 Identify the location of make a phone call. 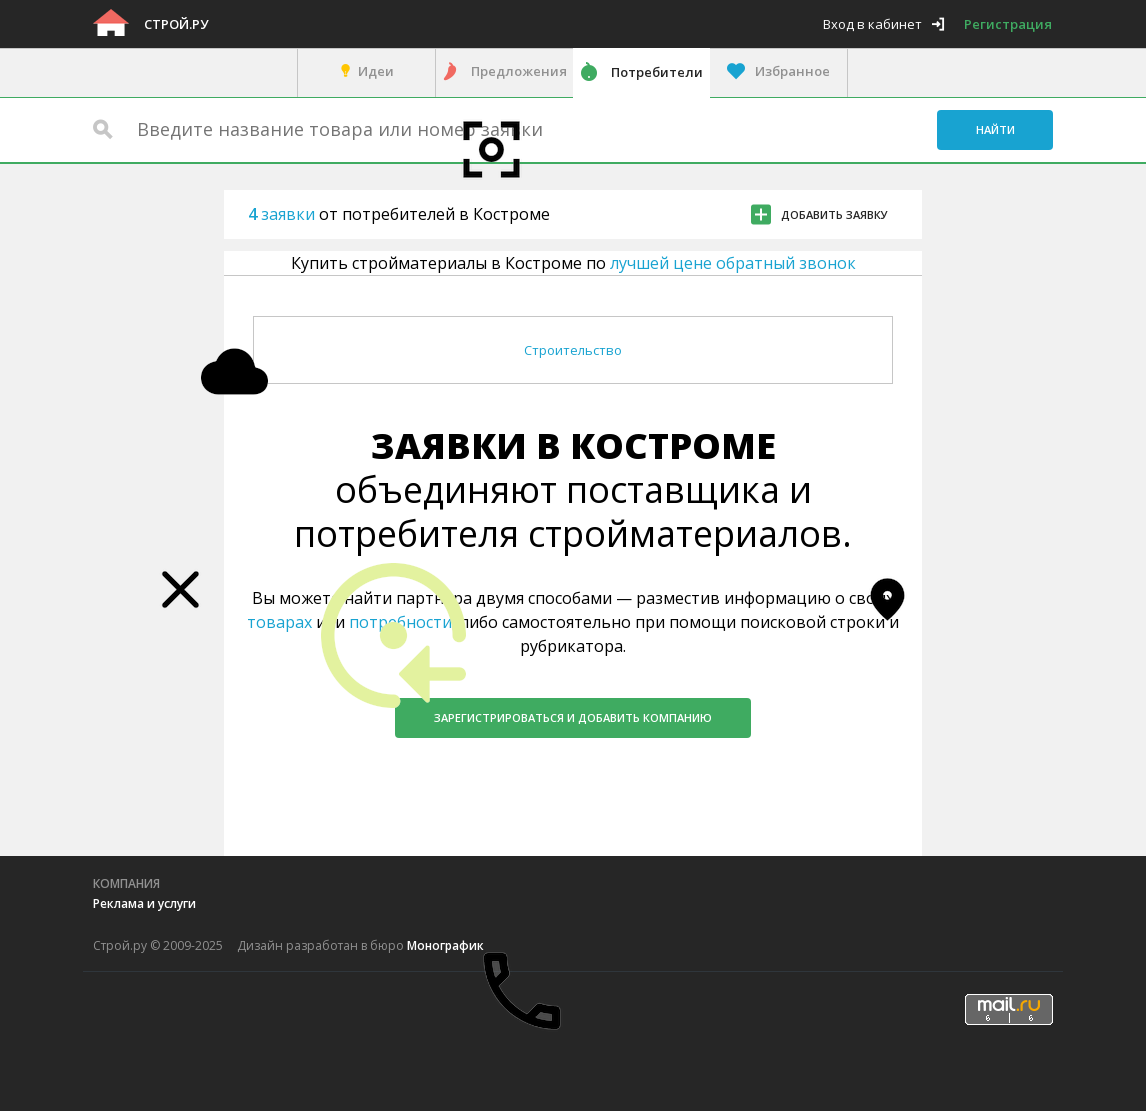
(522, 991).